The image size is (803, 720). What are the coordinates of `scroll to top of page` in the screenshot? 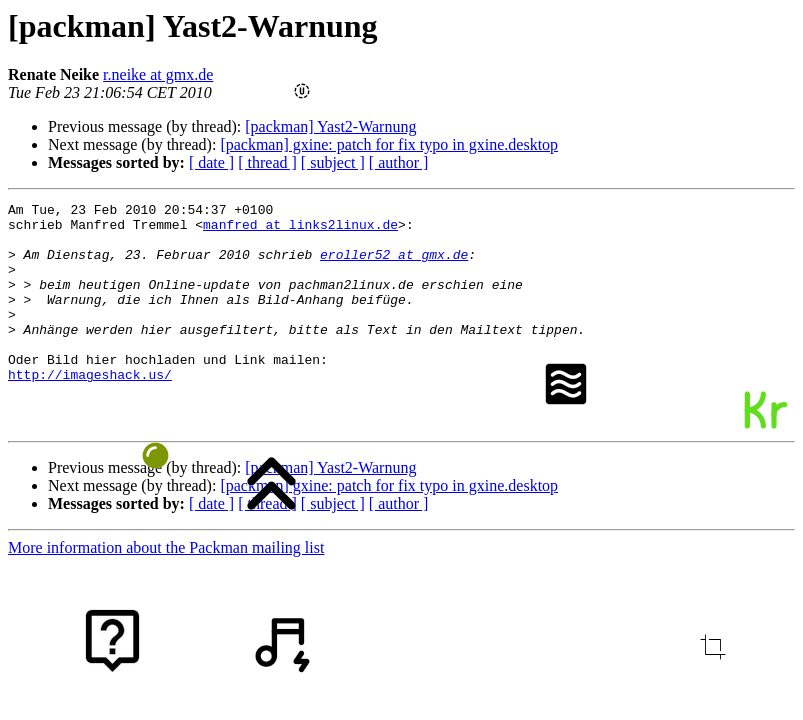 It's located at (271, 485).